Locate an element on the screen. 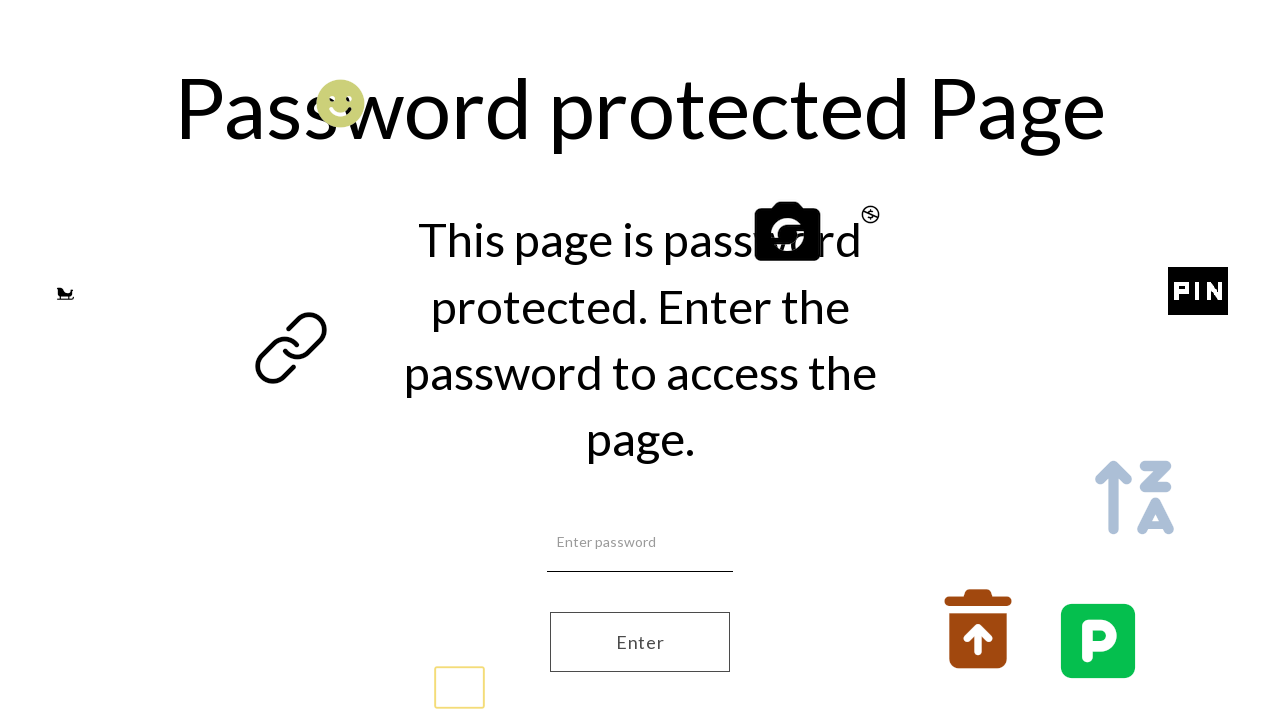  restore item from trash is located at coordinates (978, 630).